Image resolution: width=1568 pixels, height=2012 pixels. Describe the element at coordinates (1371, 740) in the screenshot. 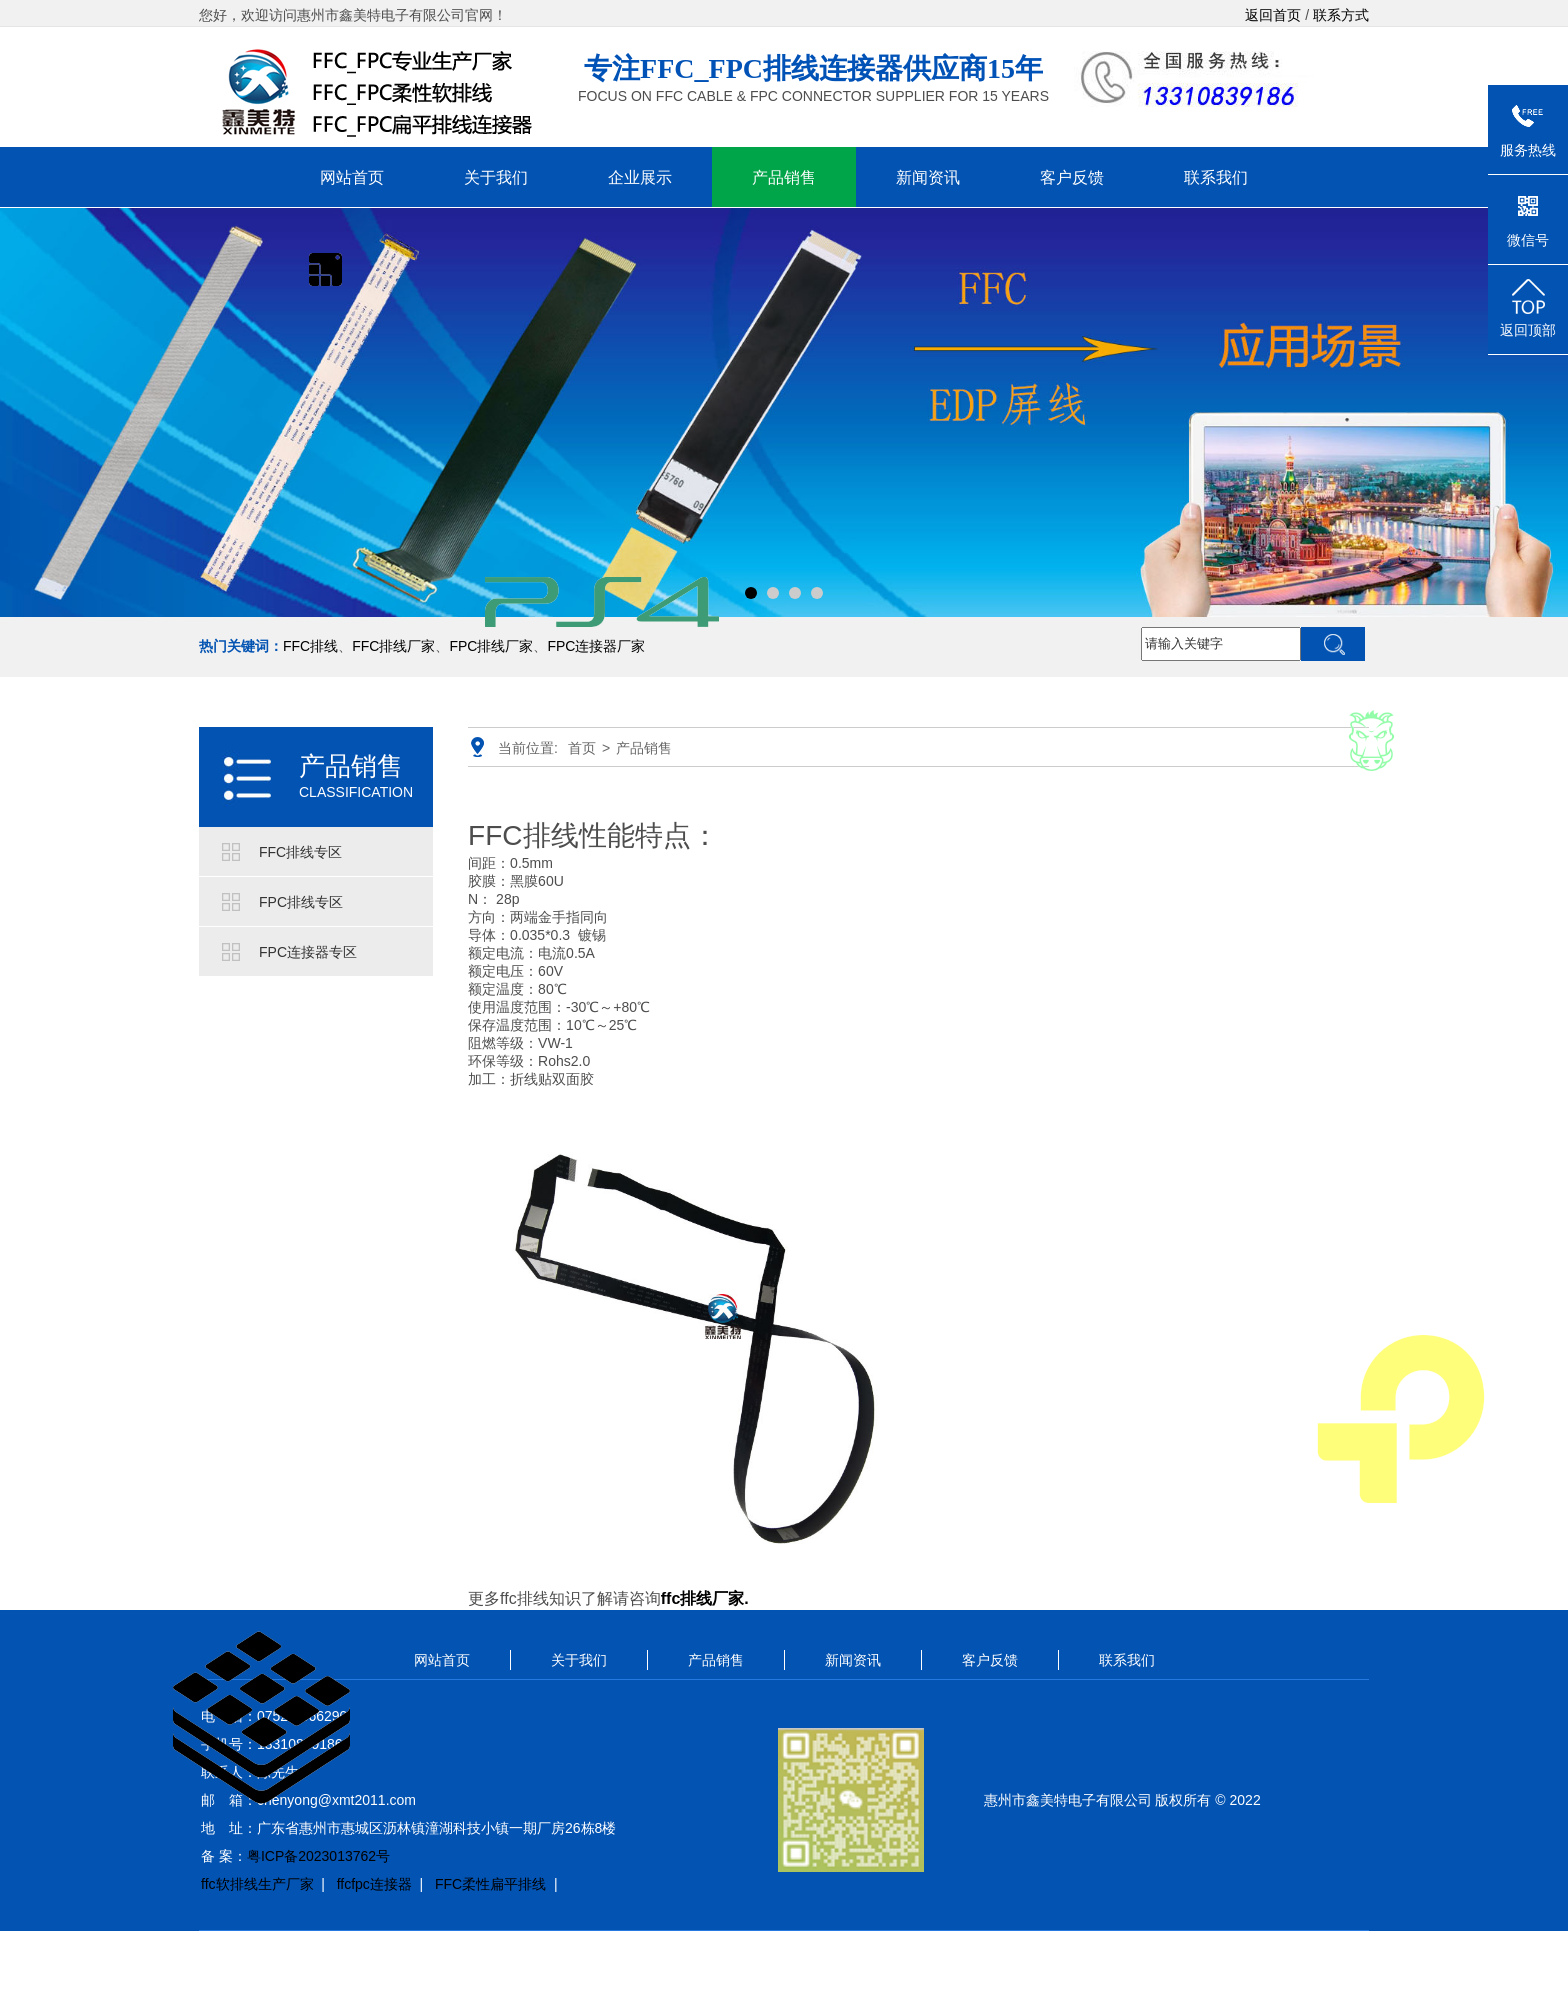

I see `grunt javascript task runner logo` at that location.